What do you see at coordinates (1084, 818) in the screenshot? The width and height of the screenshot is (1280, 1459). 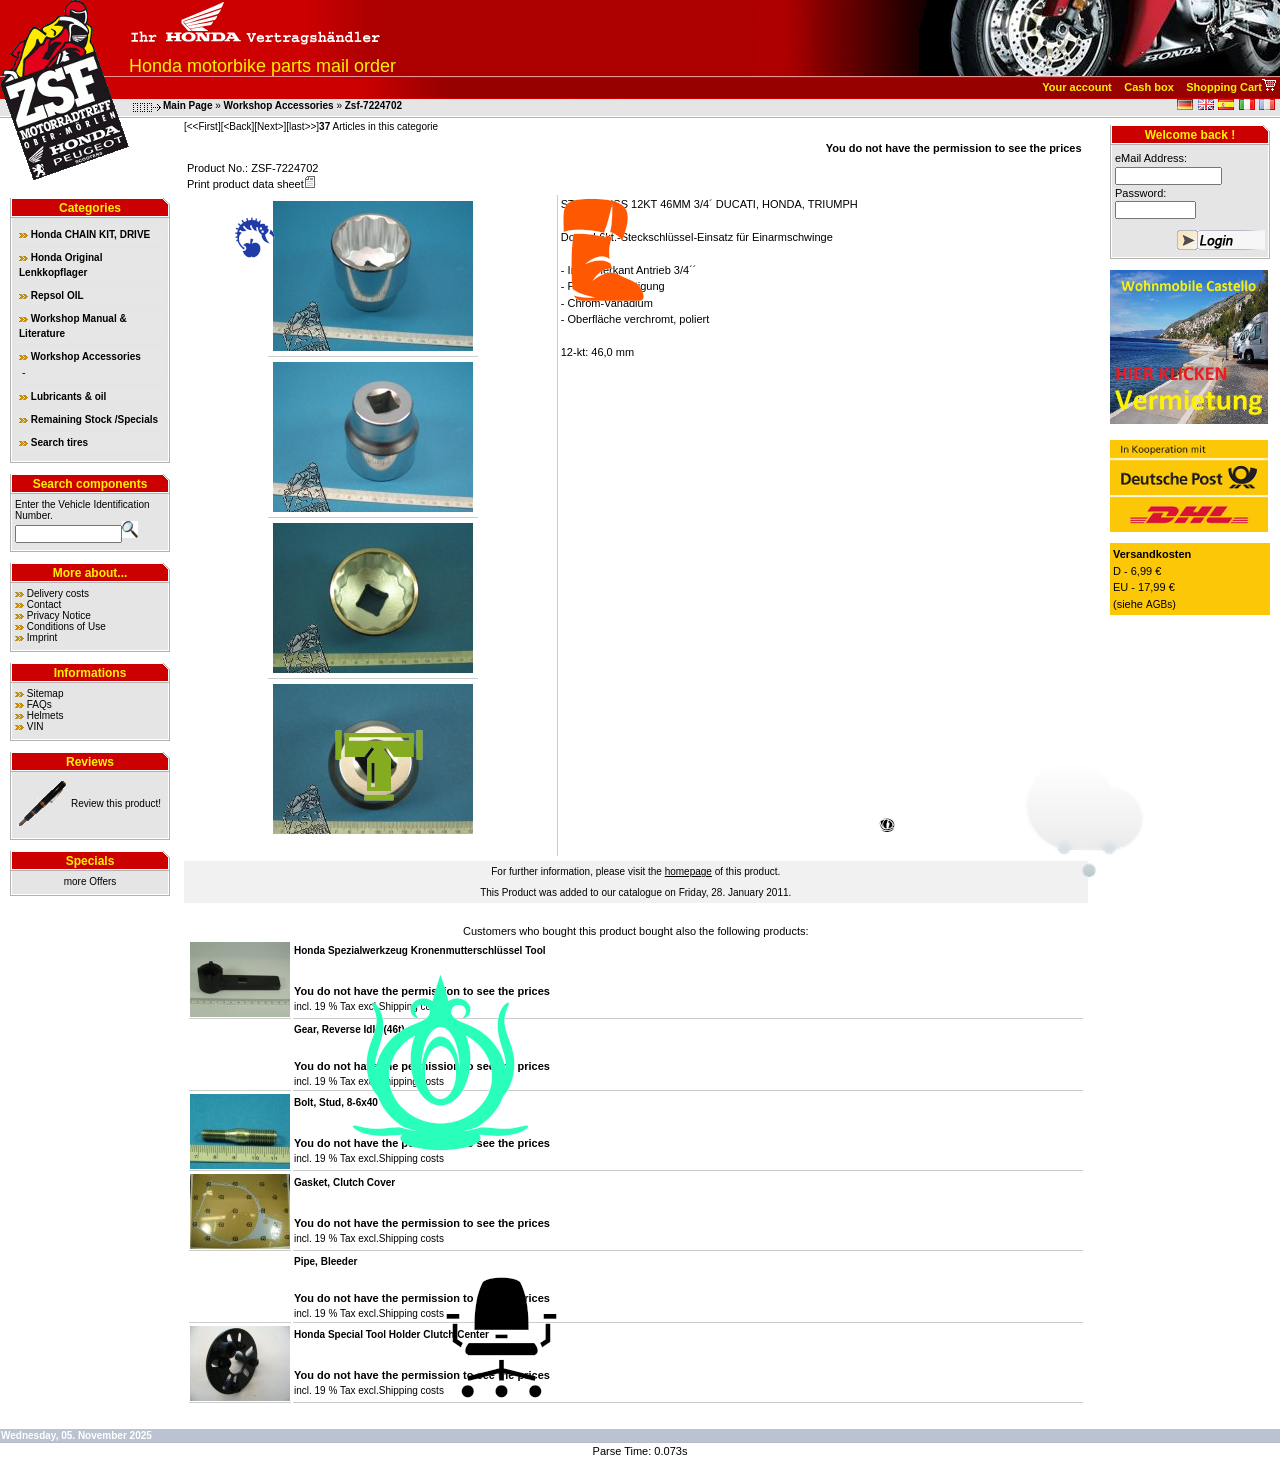 I see `indicates scattered snow weather conditions` at bounding box center [1084, 818].